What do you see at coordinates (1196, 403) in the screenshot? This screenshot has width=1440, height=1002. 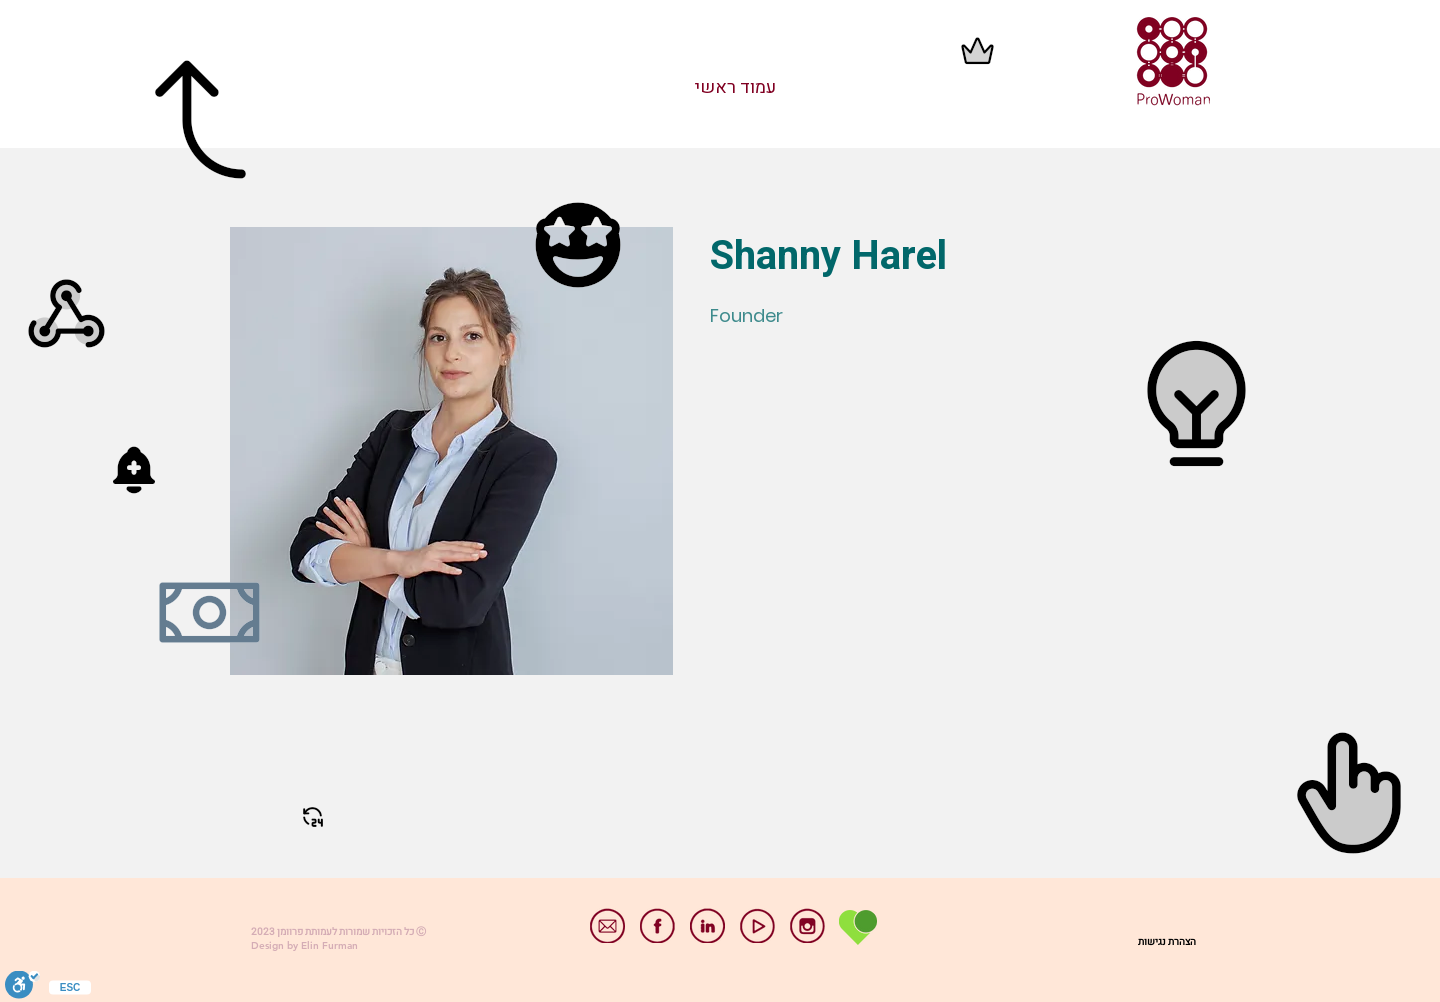 I see `toggle idea or inspiration mode` at bounding box center [1196, 403].